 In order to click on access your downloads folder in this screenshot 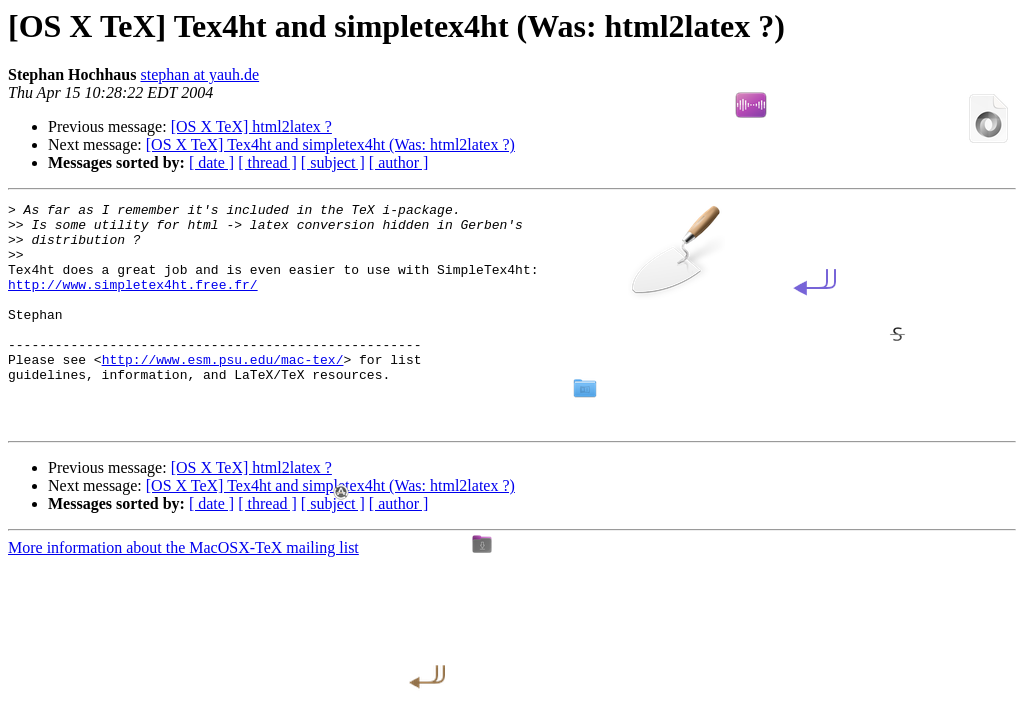, I will do `click(482, 544)`.